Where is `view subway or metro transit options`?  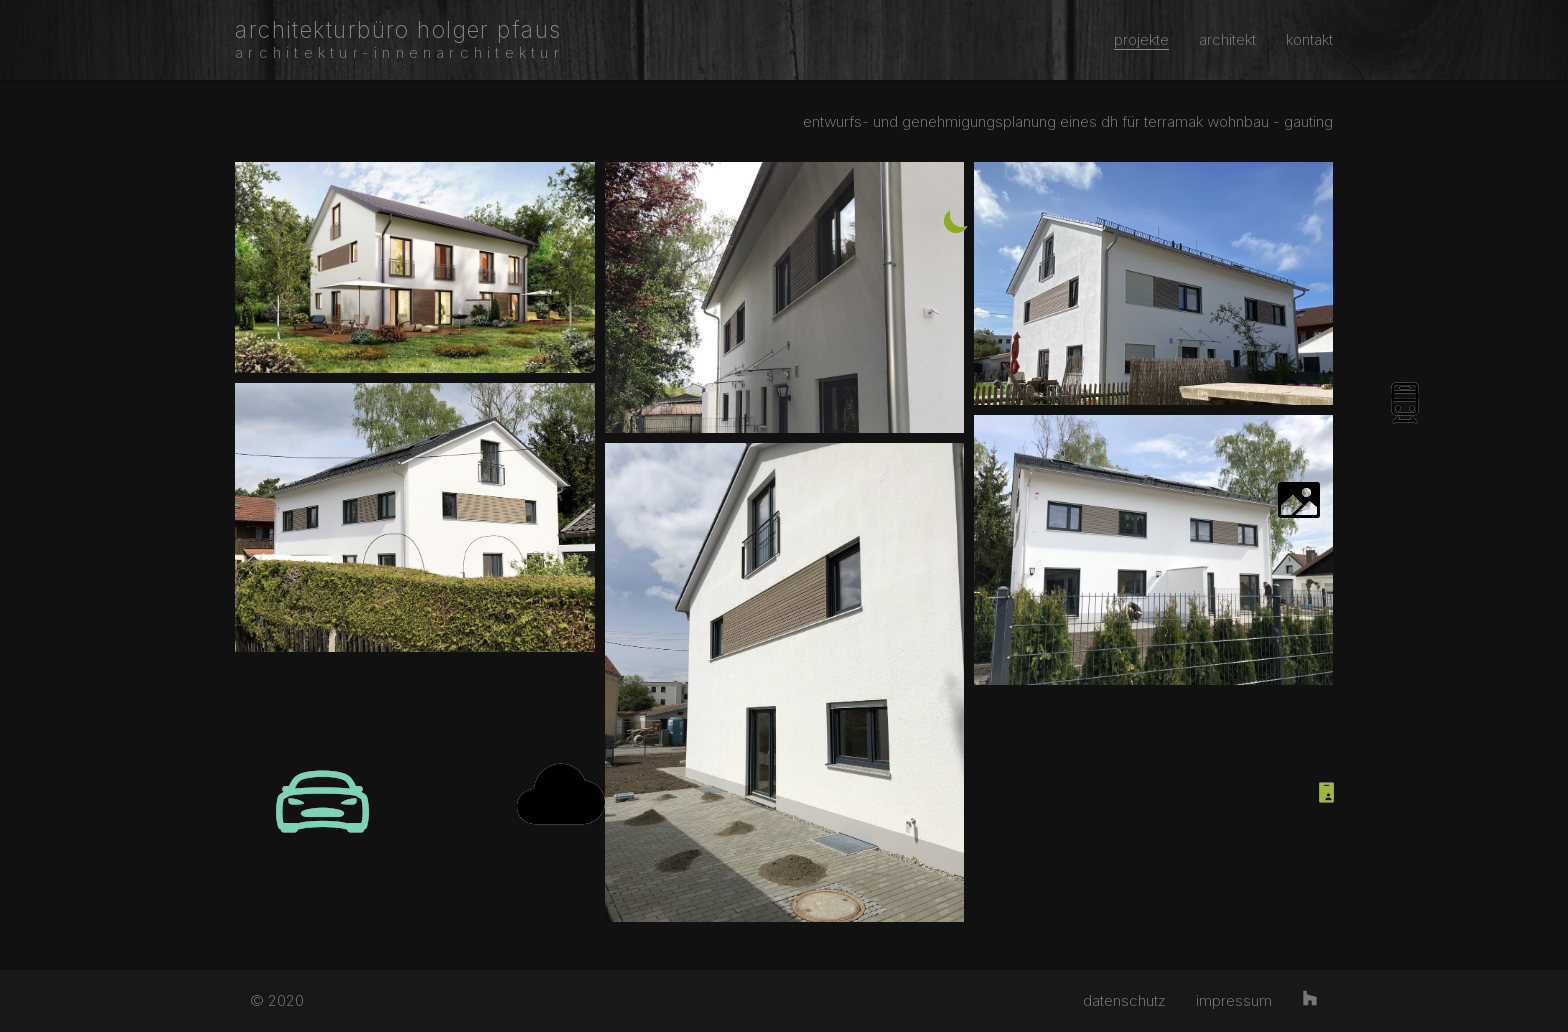 view subway or metro transit options is located at coordinates (1405, 403).